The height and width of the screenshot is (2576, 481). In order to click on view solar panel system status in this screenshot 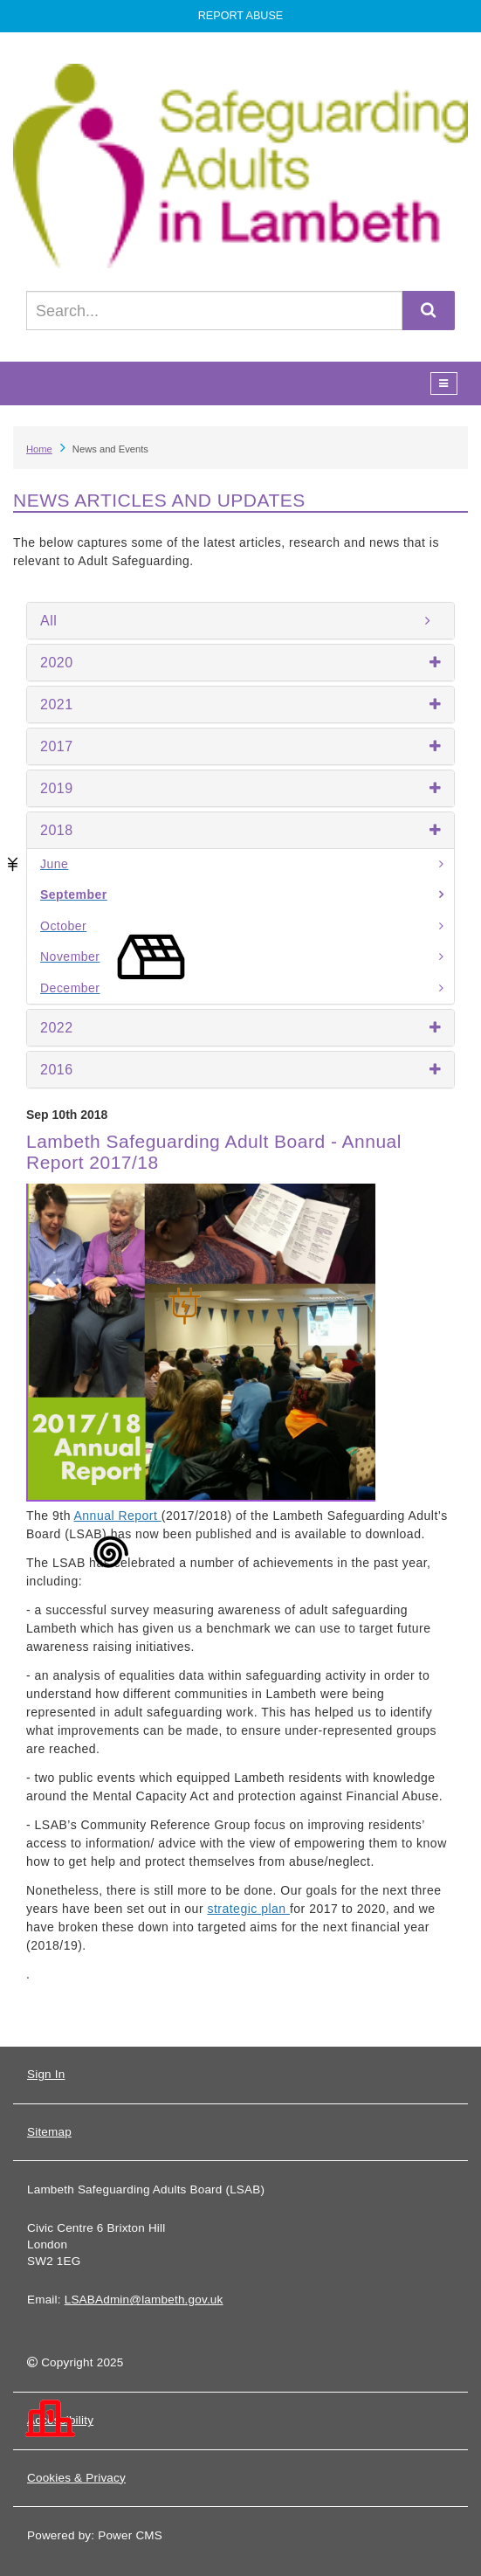, I will do `click(151, 959)`.